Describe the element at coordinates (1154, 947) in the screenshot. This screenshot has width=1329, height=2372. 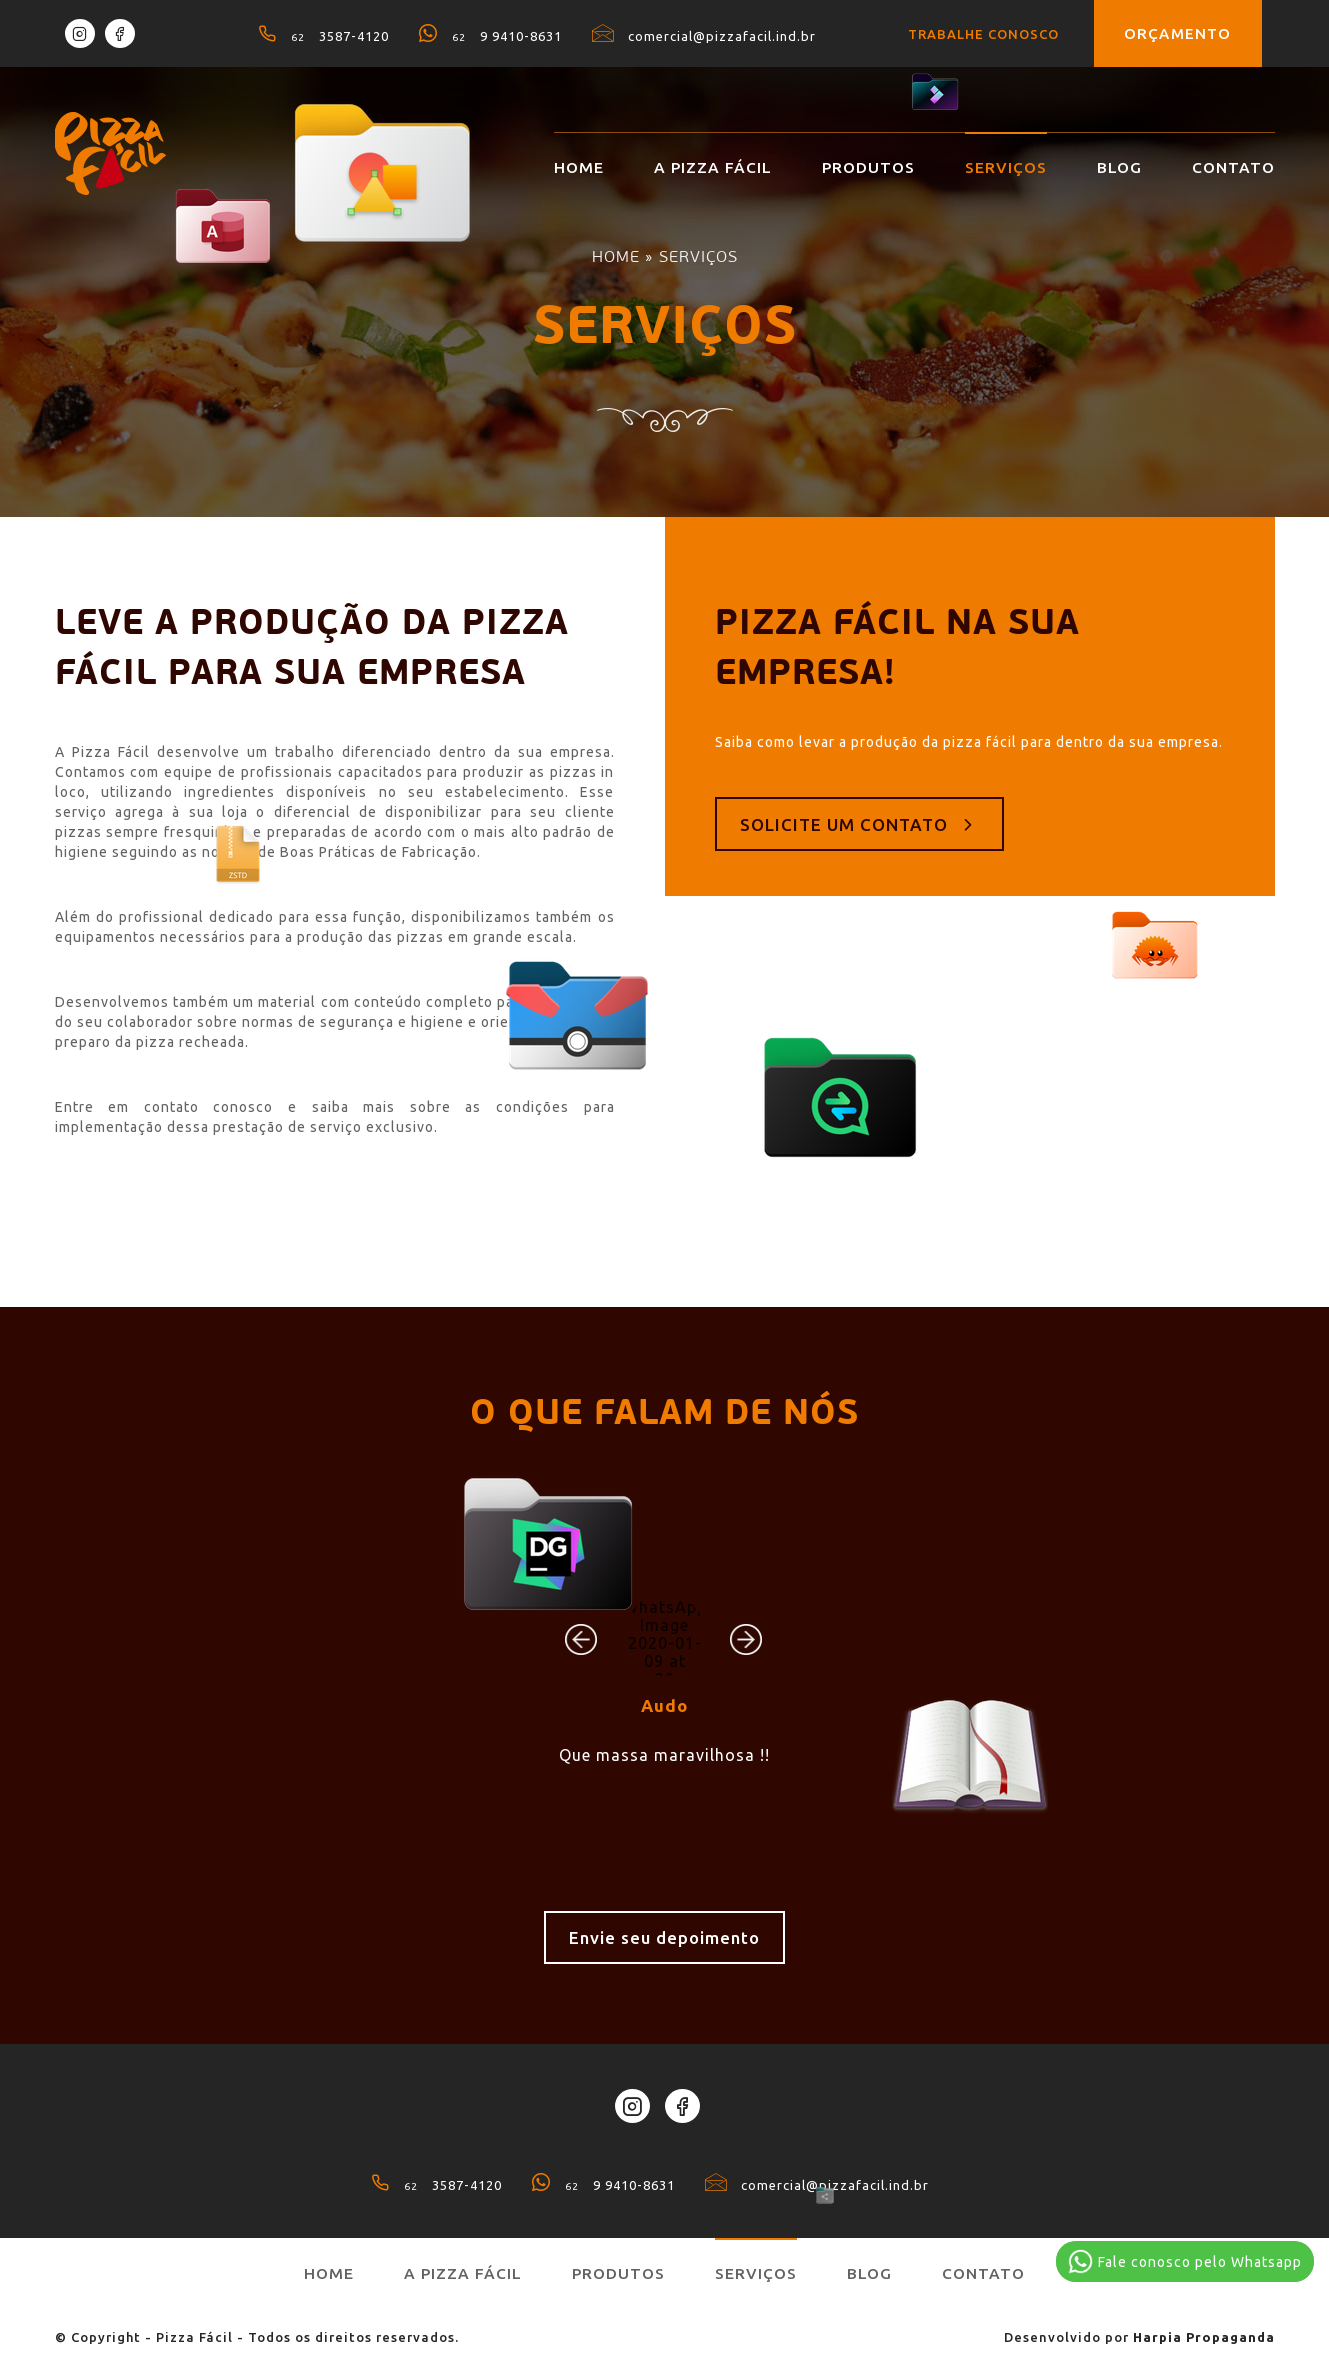
I see `open rust programming projects folder` at that location.